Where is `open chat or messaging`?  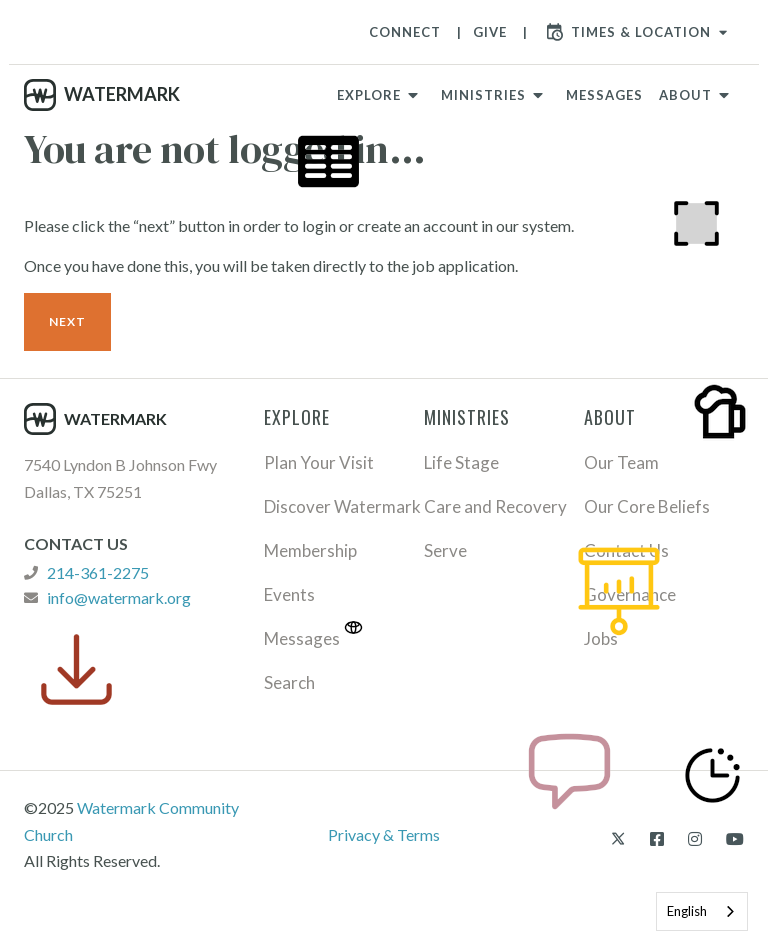 open chat or messaging is located at coordinates (569, 771).